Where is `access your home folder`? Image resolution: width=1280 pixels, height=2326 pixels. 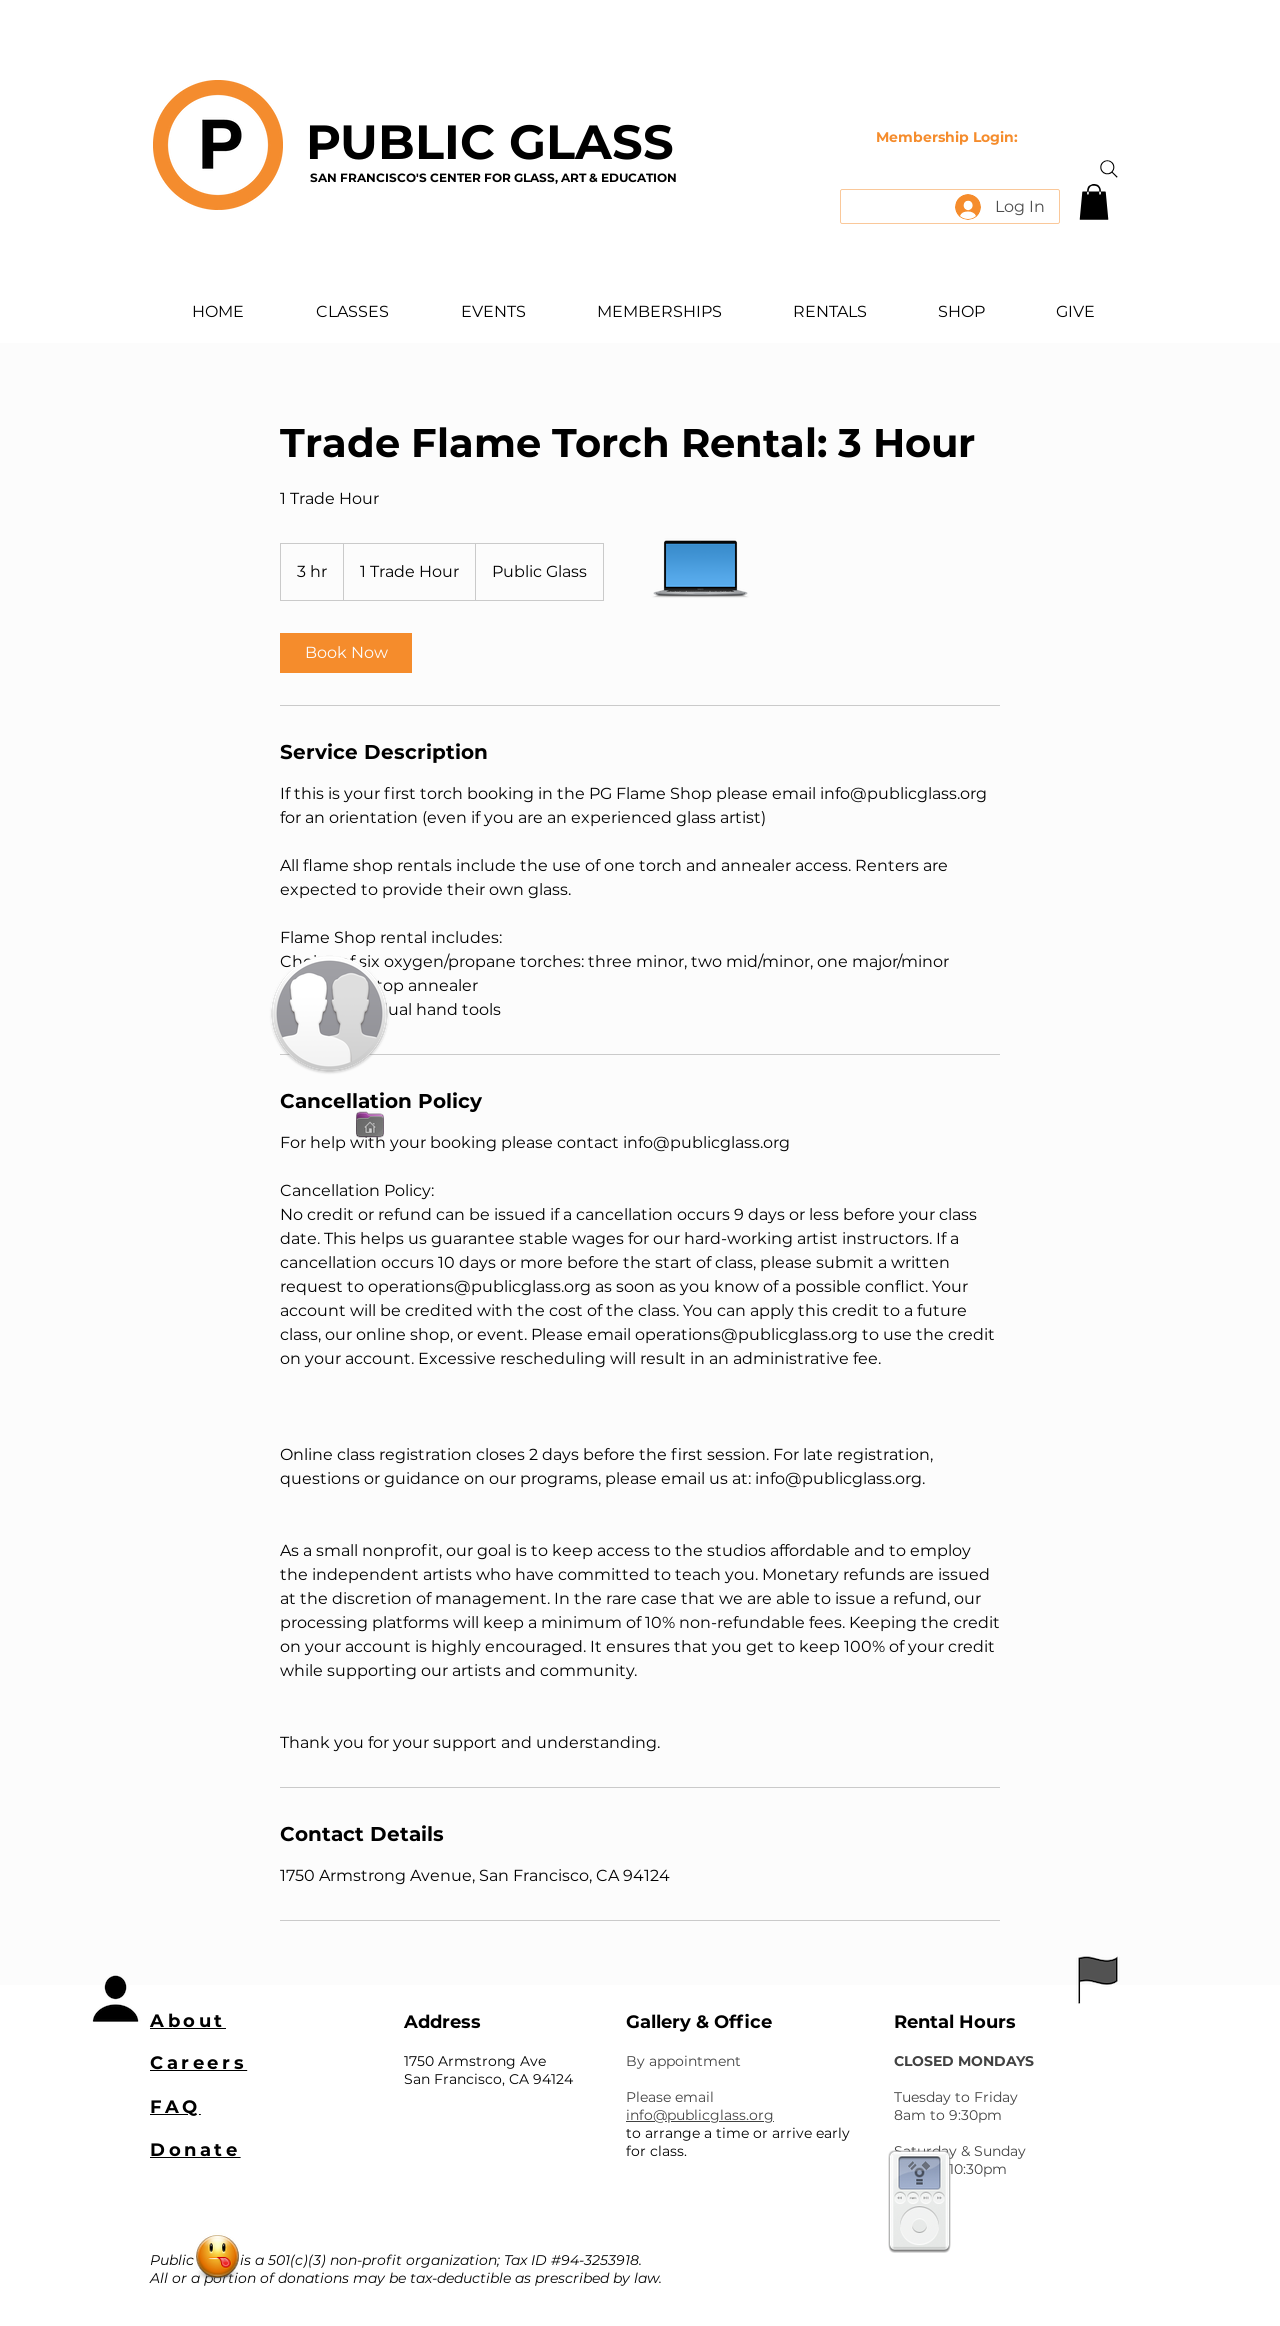 access your home folder is located at coordinates (370, 1124).